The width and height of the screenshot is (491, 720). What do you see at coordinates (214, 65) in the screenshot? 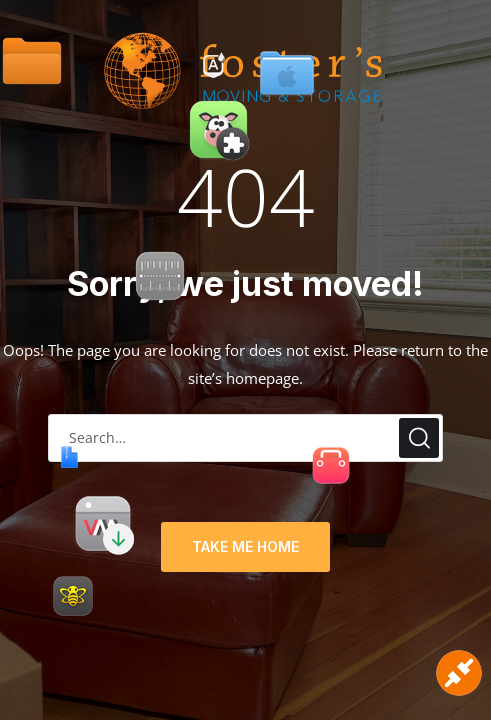
I see `switch to keyboard input method` at bounding box center [214, 65].